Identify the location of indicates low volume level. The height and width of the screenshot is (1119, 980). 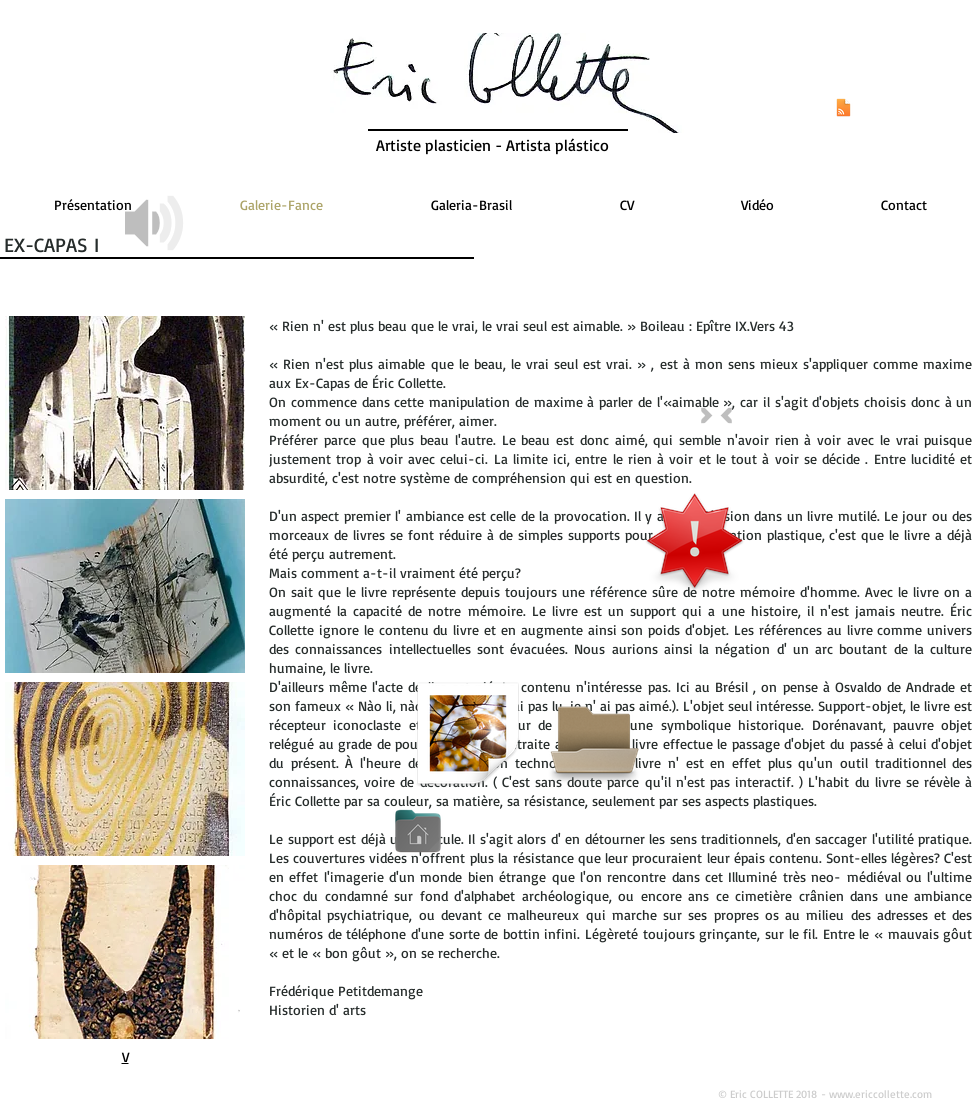
(156, 223).